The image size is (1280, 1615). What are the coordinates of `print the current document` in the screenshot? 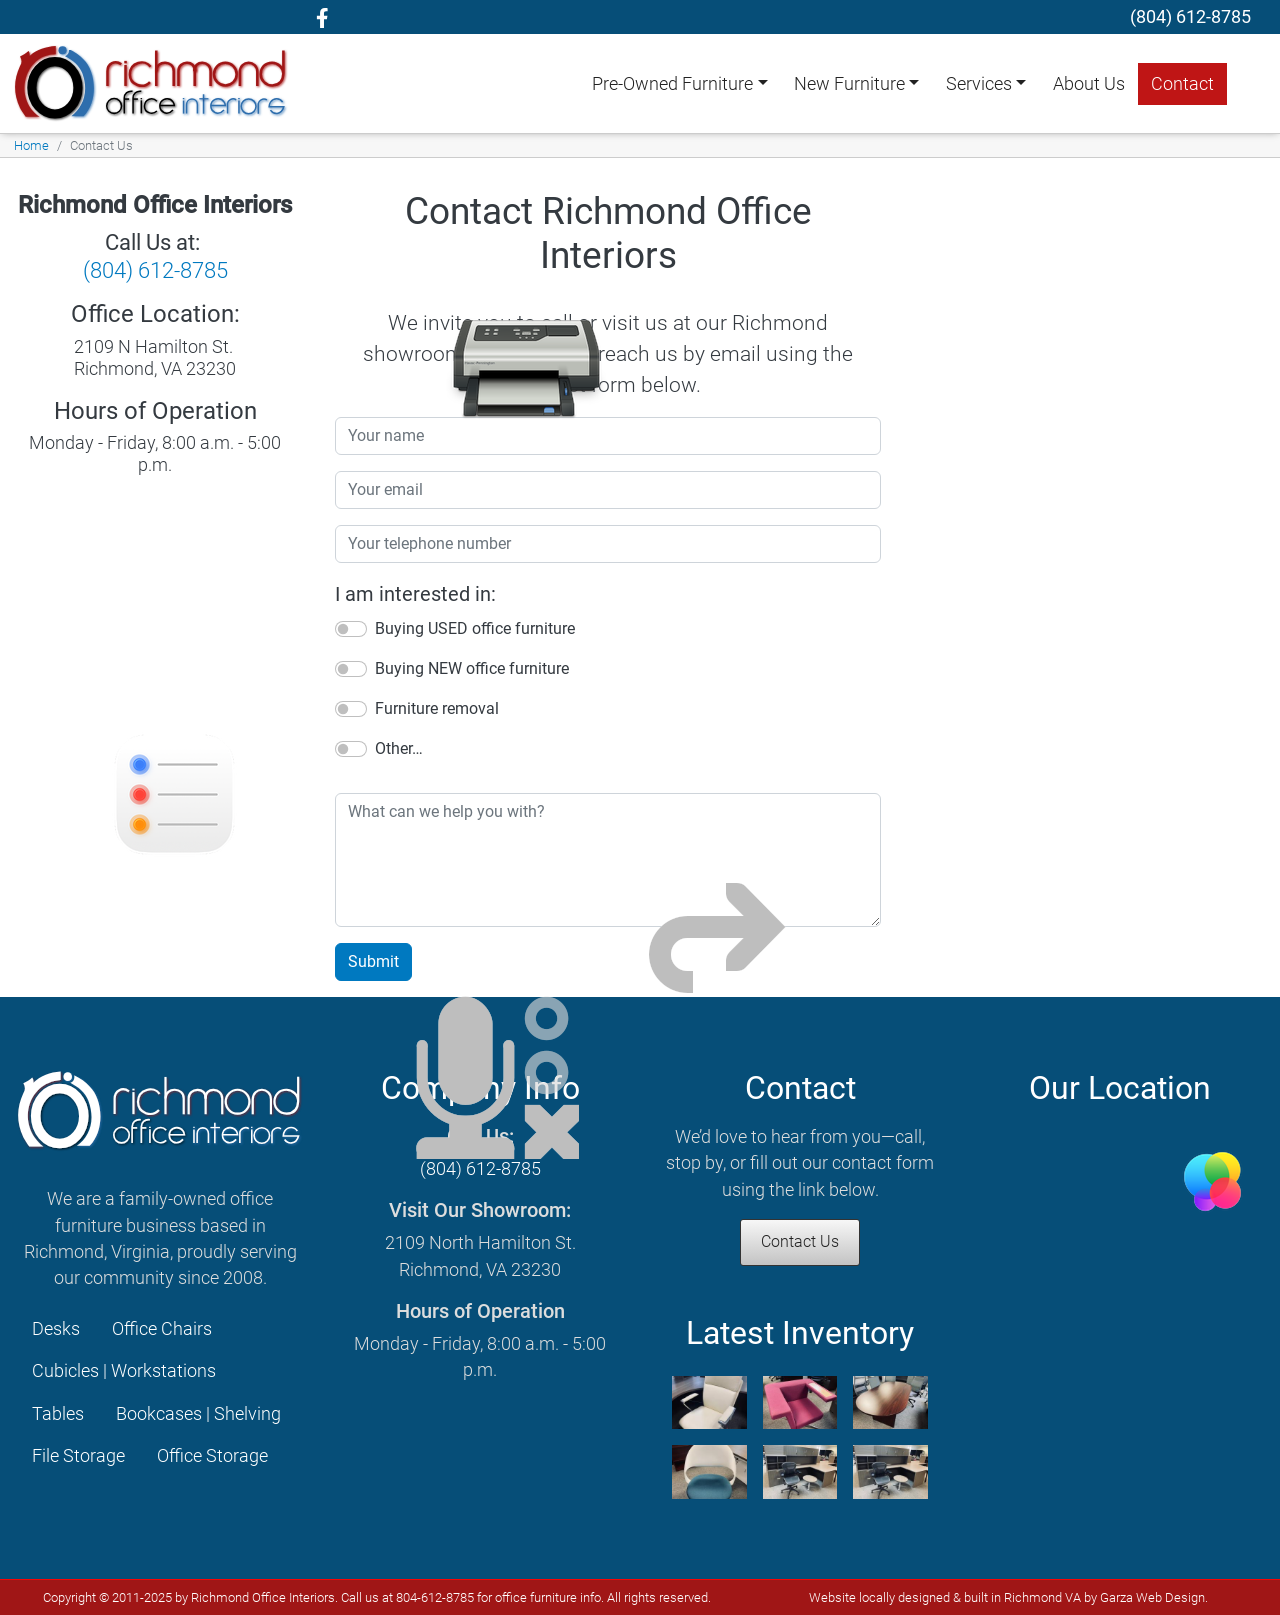 It's located at (526, 365).